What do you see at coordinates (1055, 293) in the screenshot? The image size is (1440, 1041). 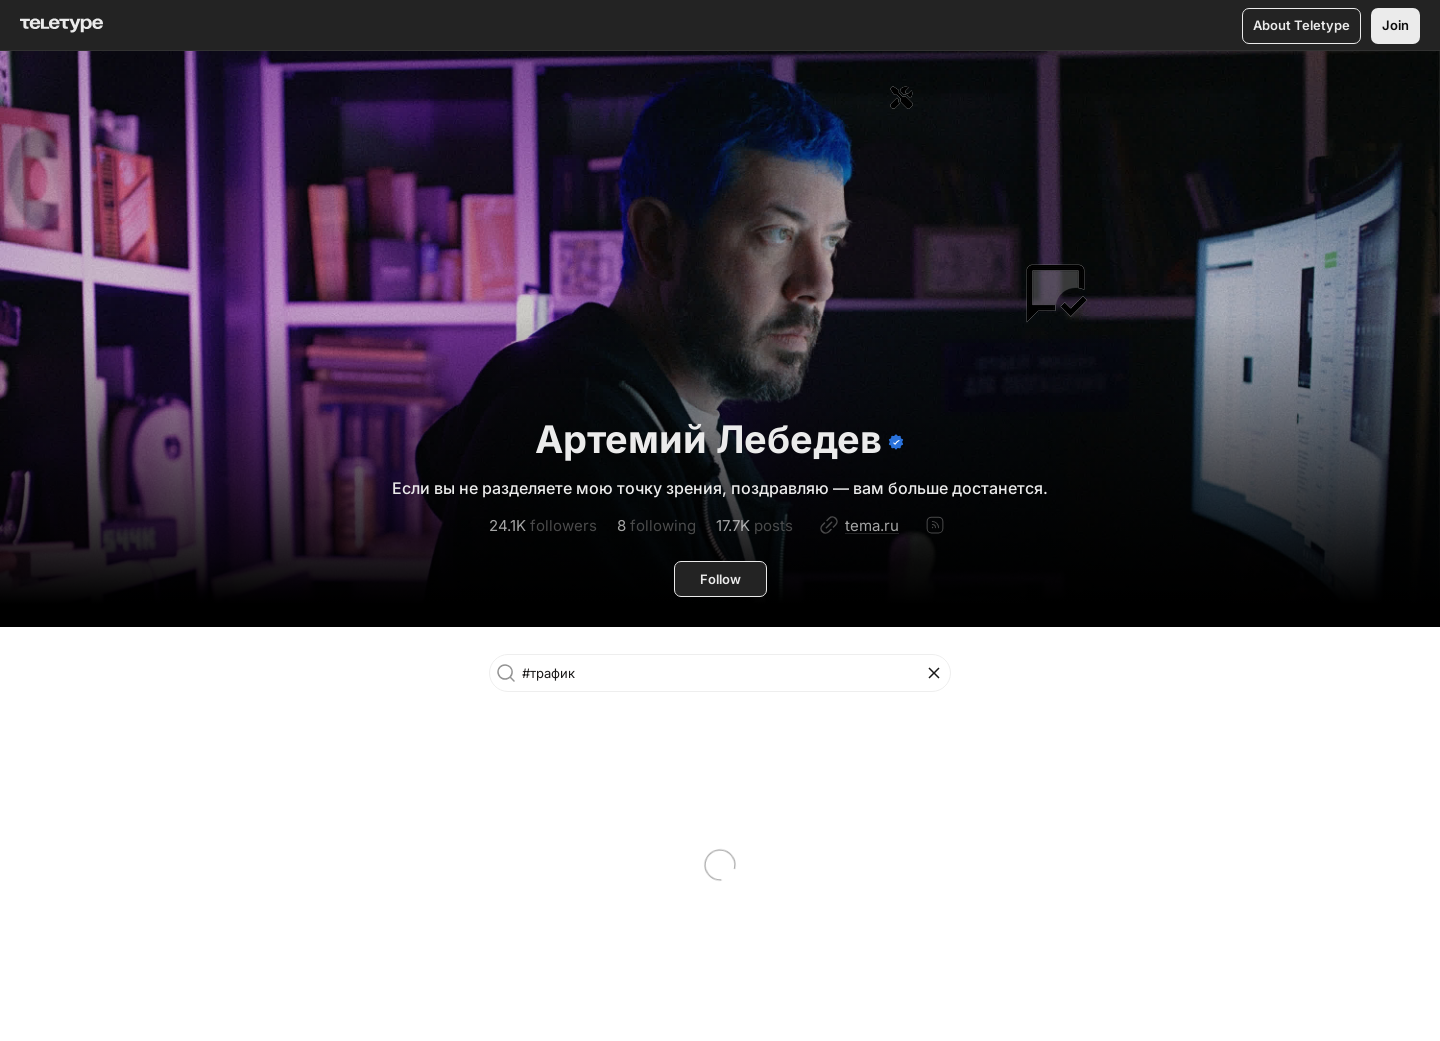 I see `mark a conversation as read` at bounding box center [1055, 293].